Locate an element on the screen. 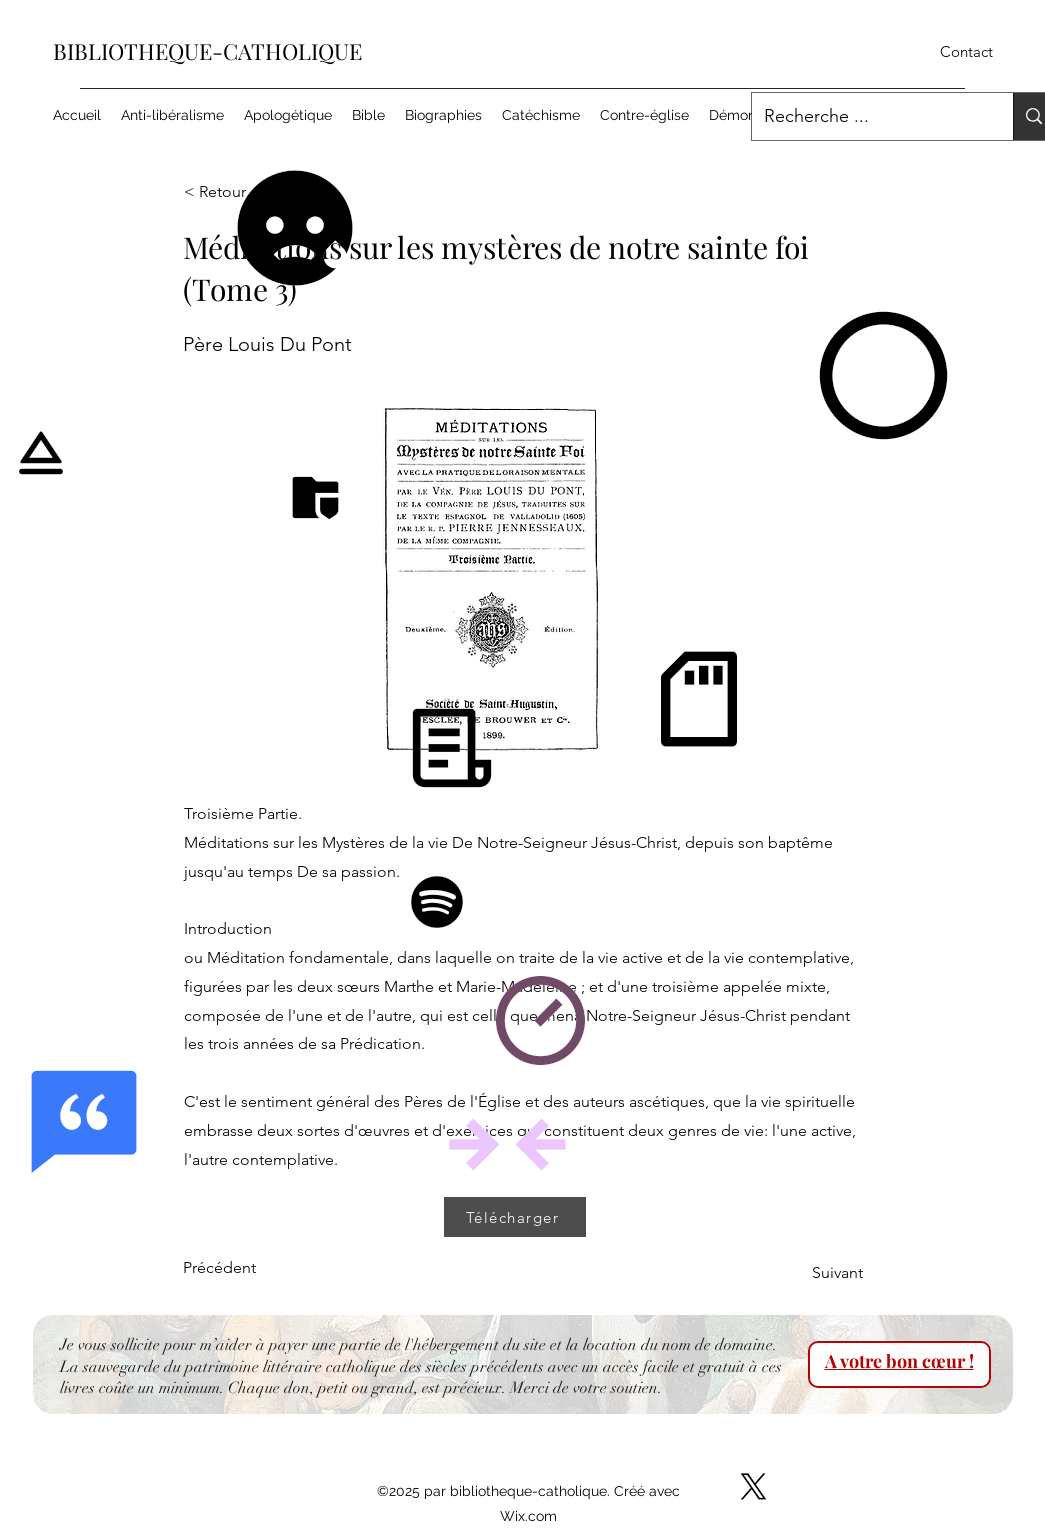 The height and width of the screenshot is (1529, 1045). view quoted messages is located at coordinates (84, 1118).